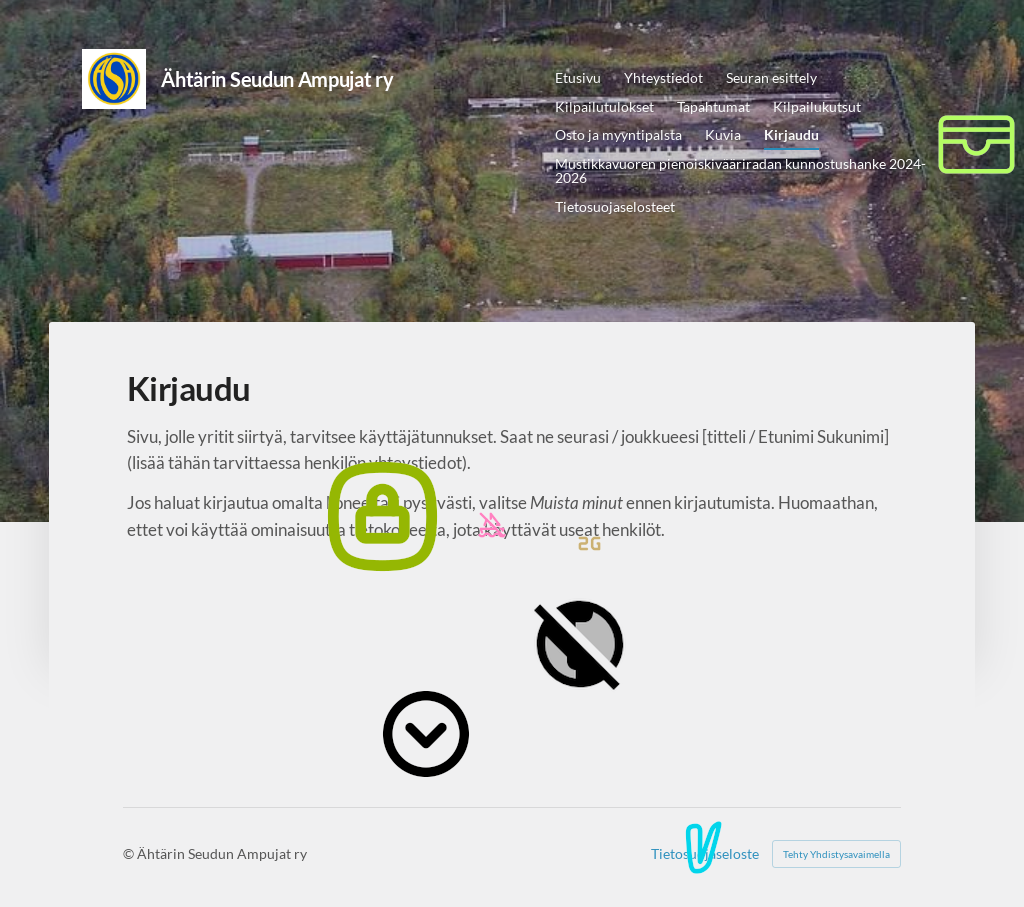  What do you see at coordinates (580, 644) in the screenshot?
I see `disable public visibility` at bounding box center [580, 644].